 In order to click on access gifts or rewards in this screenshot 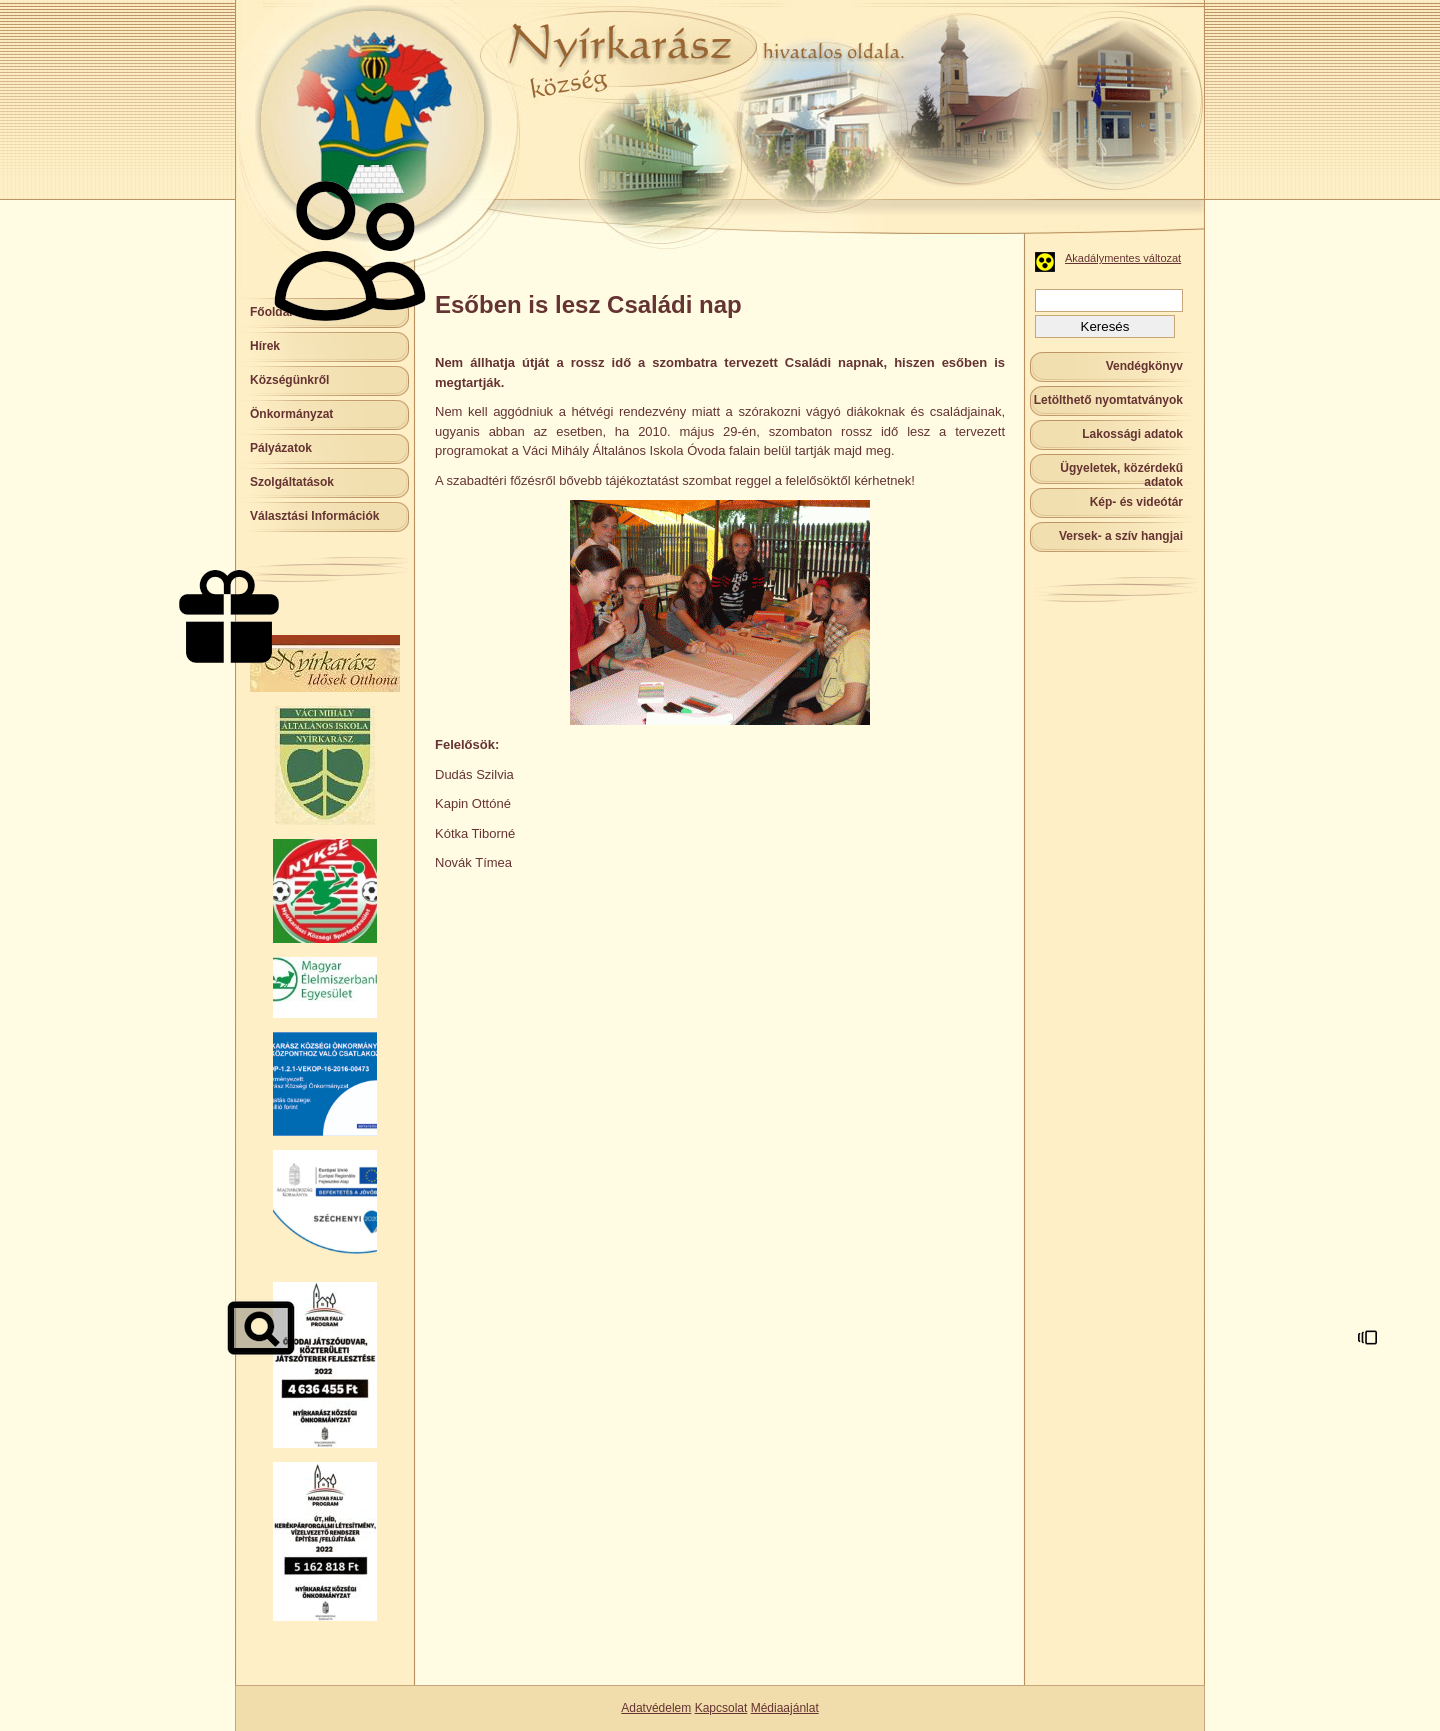, I will do `click(229, 617)`.